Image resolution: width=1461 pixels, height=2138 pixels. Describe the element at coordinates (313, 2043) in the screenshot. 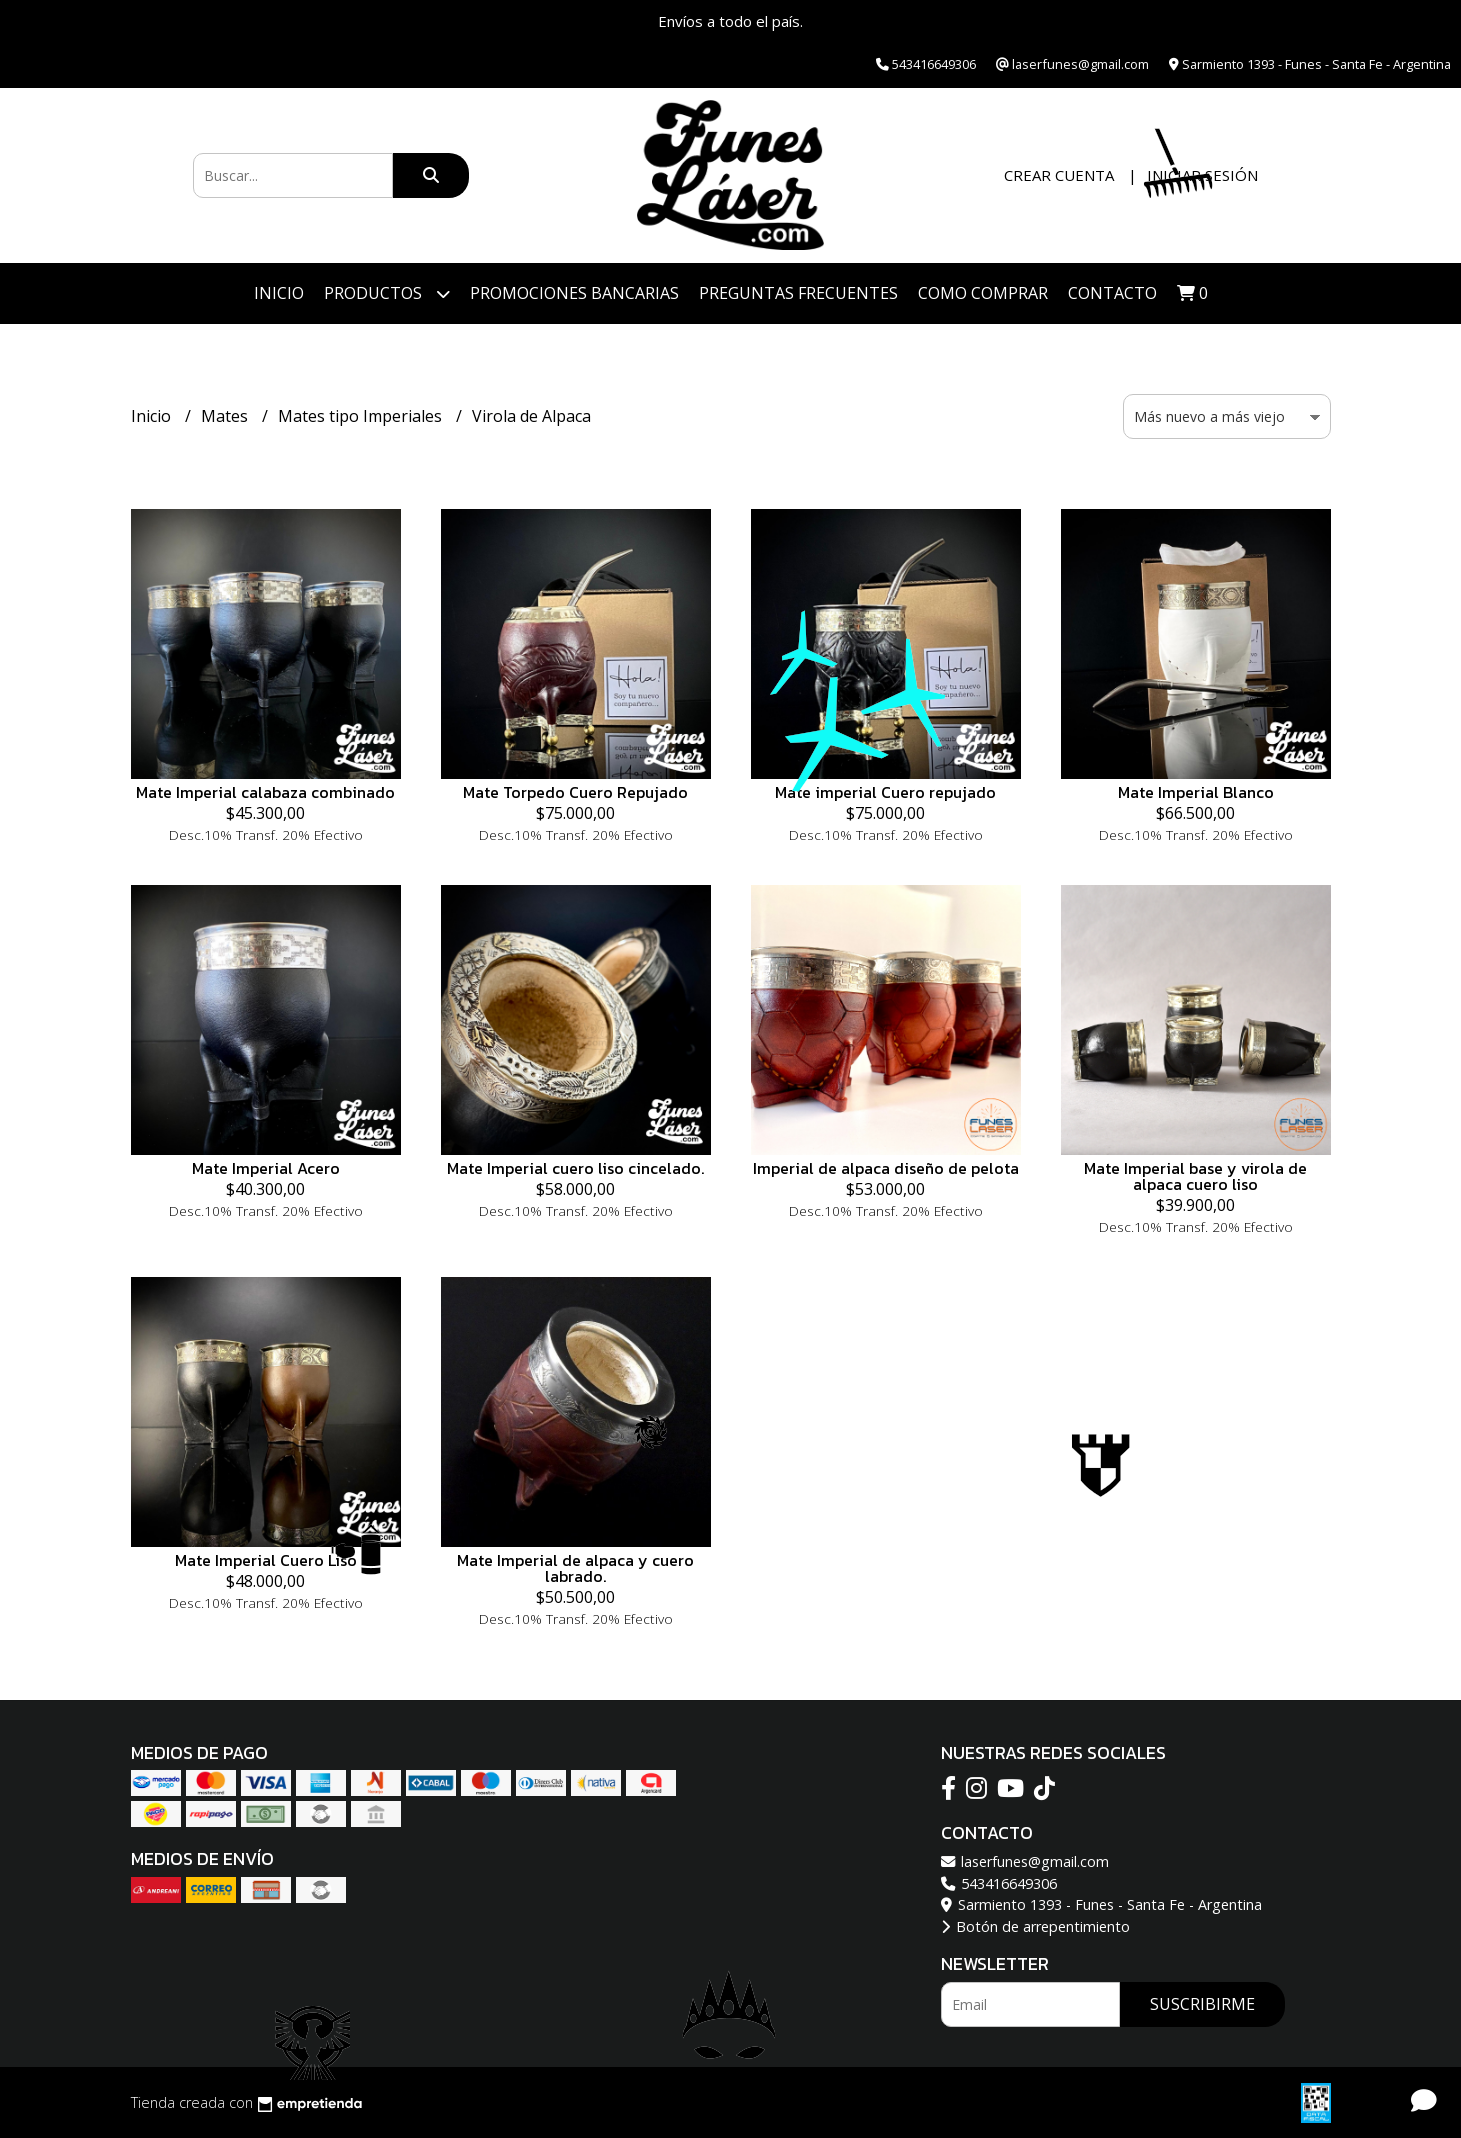

I see `condor or eagle emblem representing a faction or team` at that location.